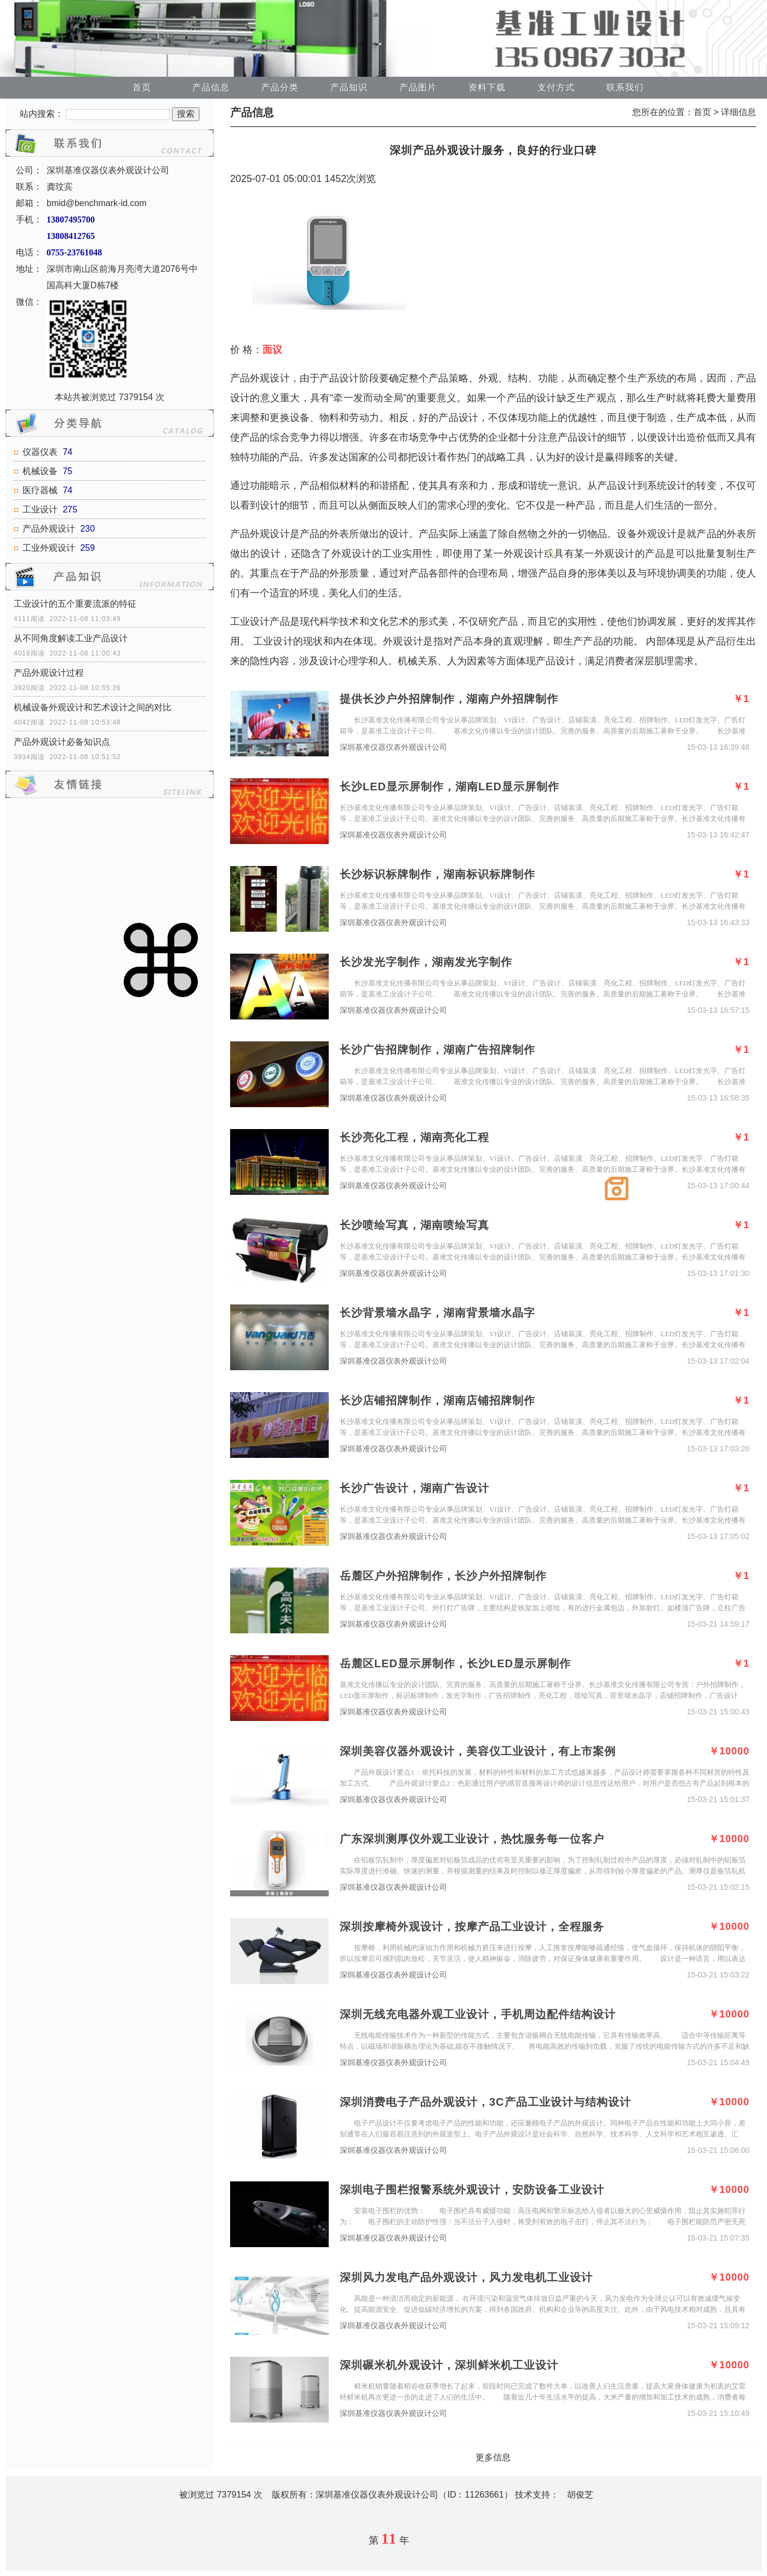 The width and height of the screenshot is (767, 2576). What do you see at coordinates (616, 1188) in the screenshot?
I see `save current file or document` at bounding box center [616, 1188].